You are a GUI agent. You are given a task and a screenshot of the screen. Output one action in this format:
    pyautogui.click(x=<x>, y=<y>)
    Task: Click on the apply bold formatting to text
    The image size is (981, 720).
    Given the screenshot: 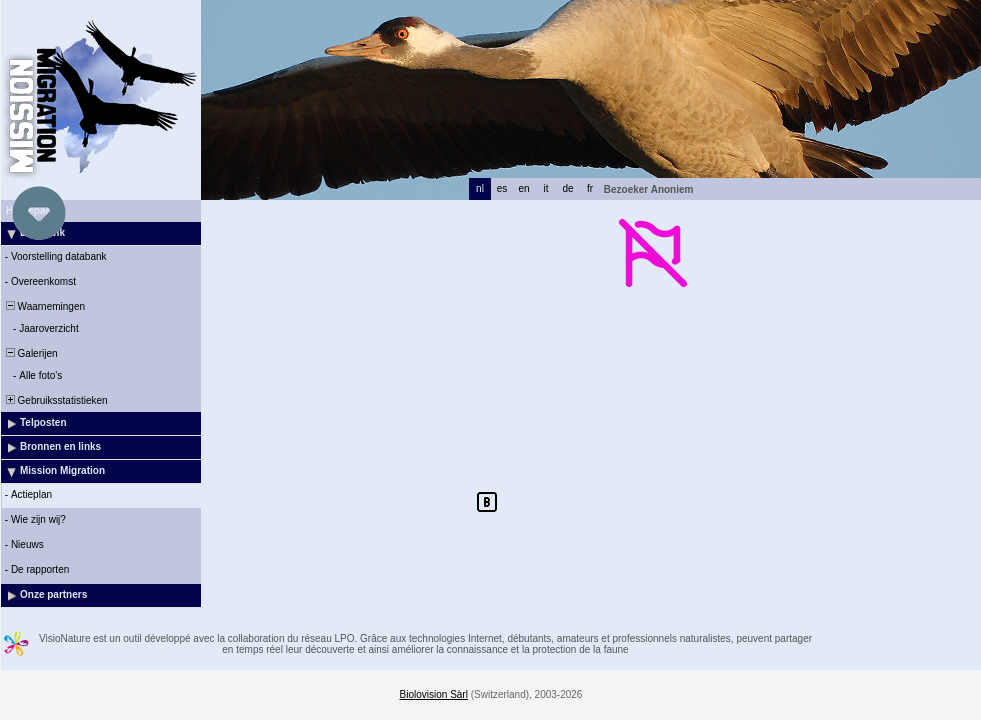 What is the action you would take?
    pyautogui.click(x=487, y=502)
    